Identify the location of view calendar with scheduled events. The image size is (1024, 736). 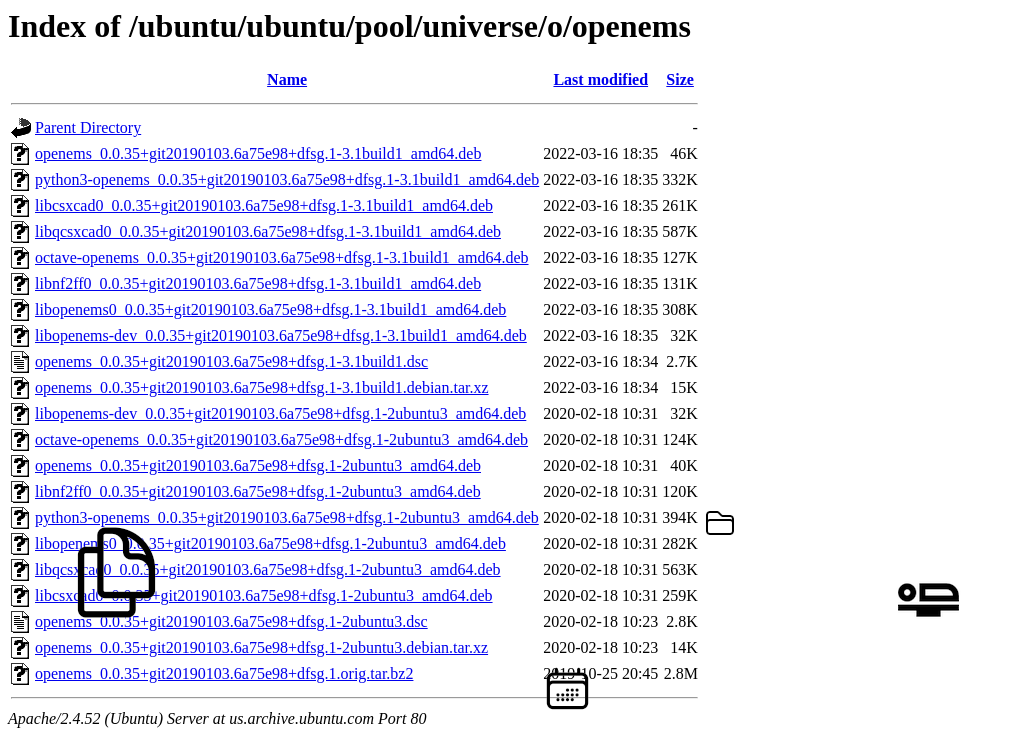
(567, 688).